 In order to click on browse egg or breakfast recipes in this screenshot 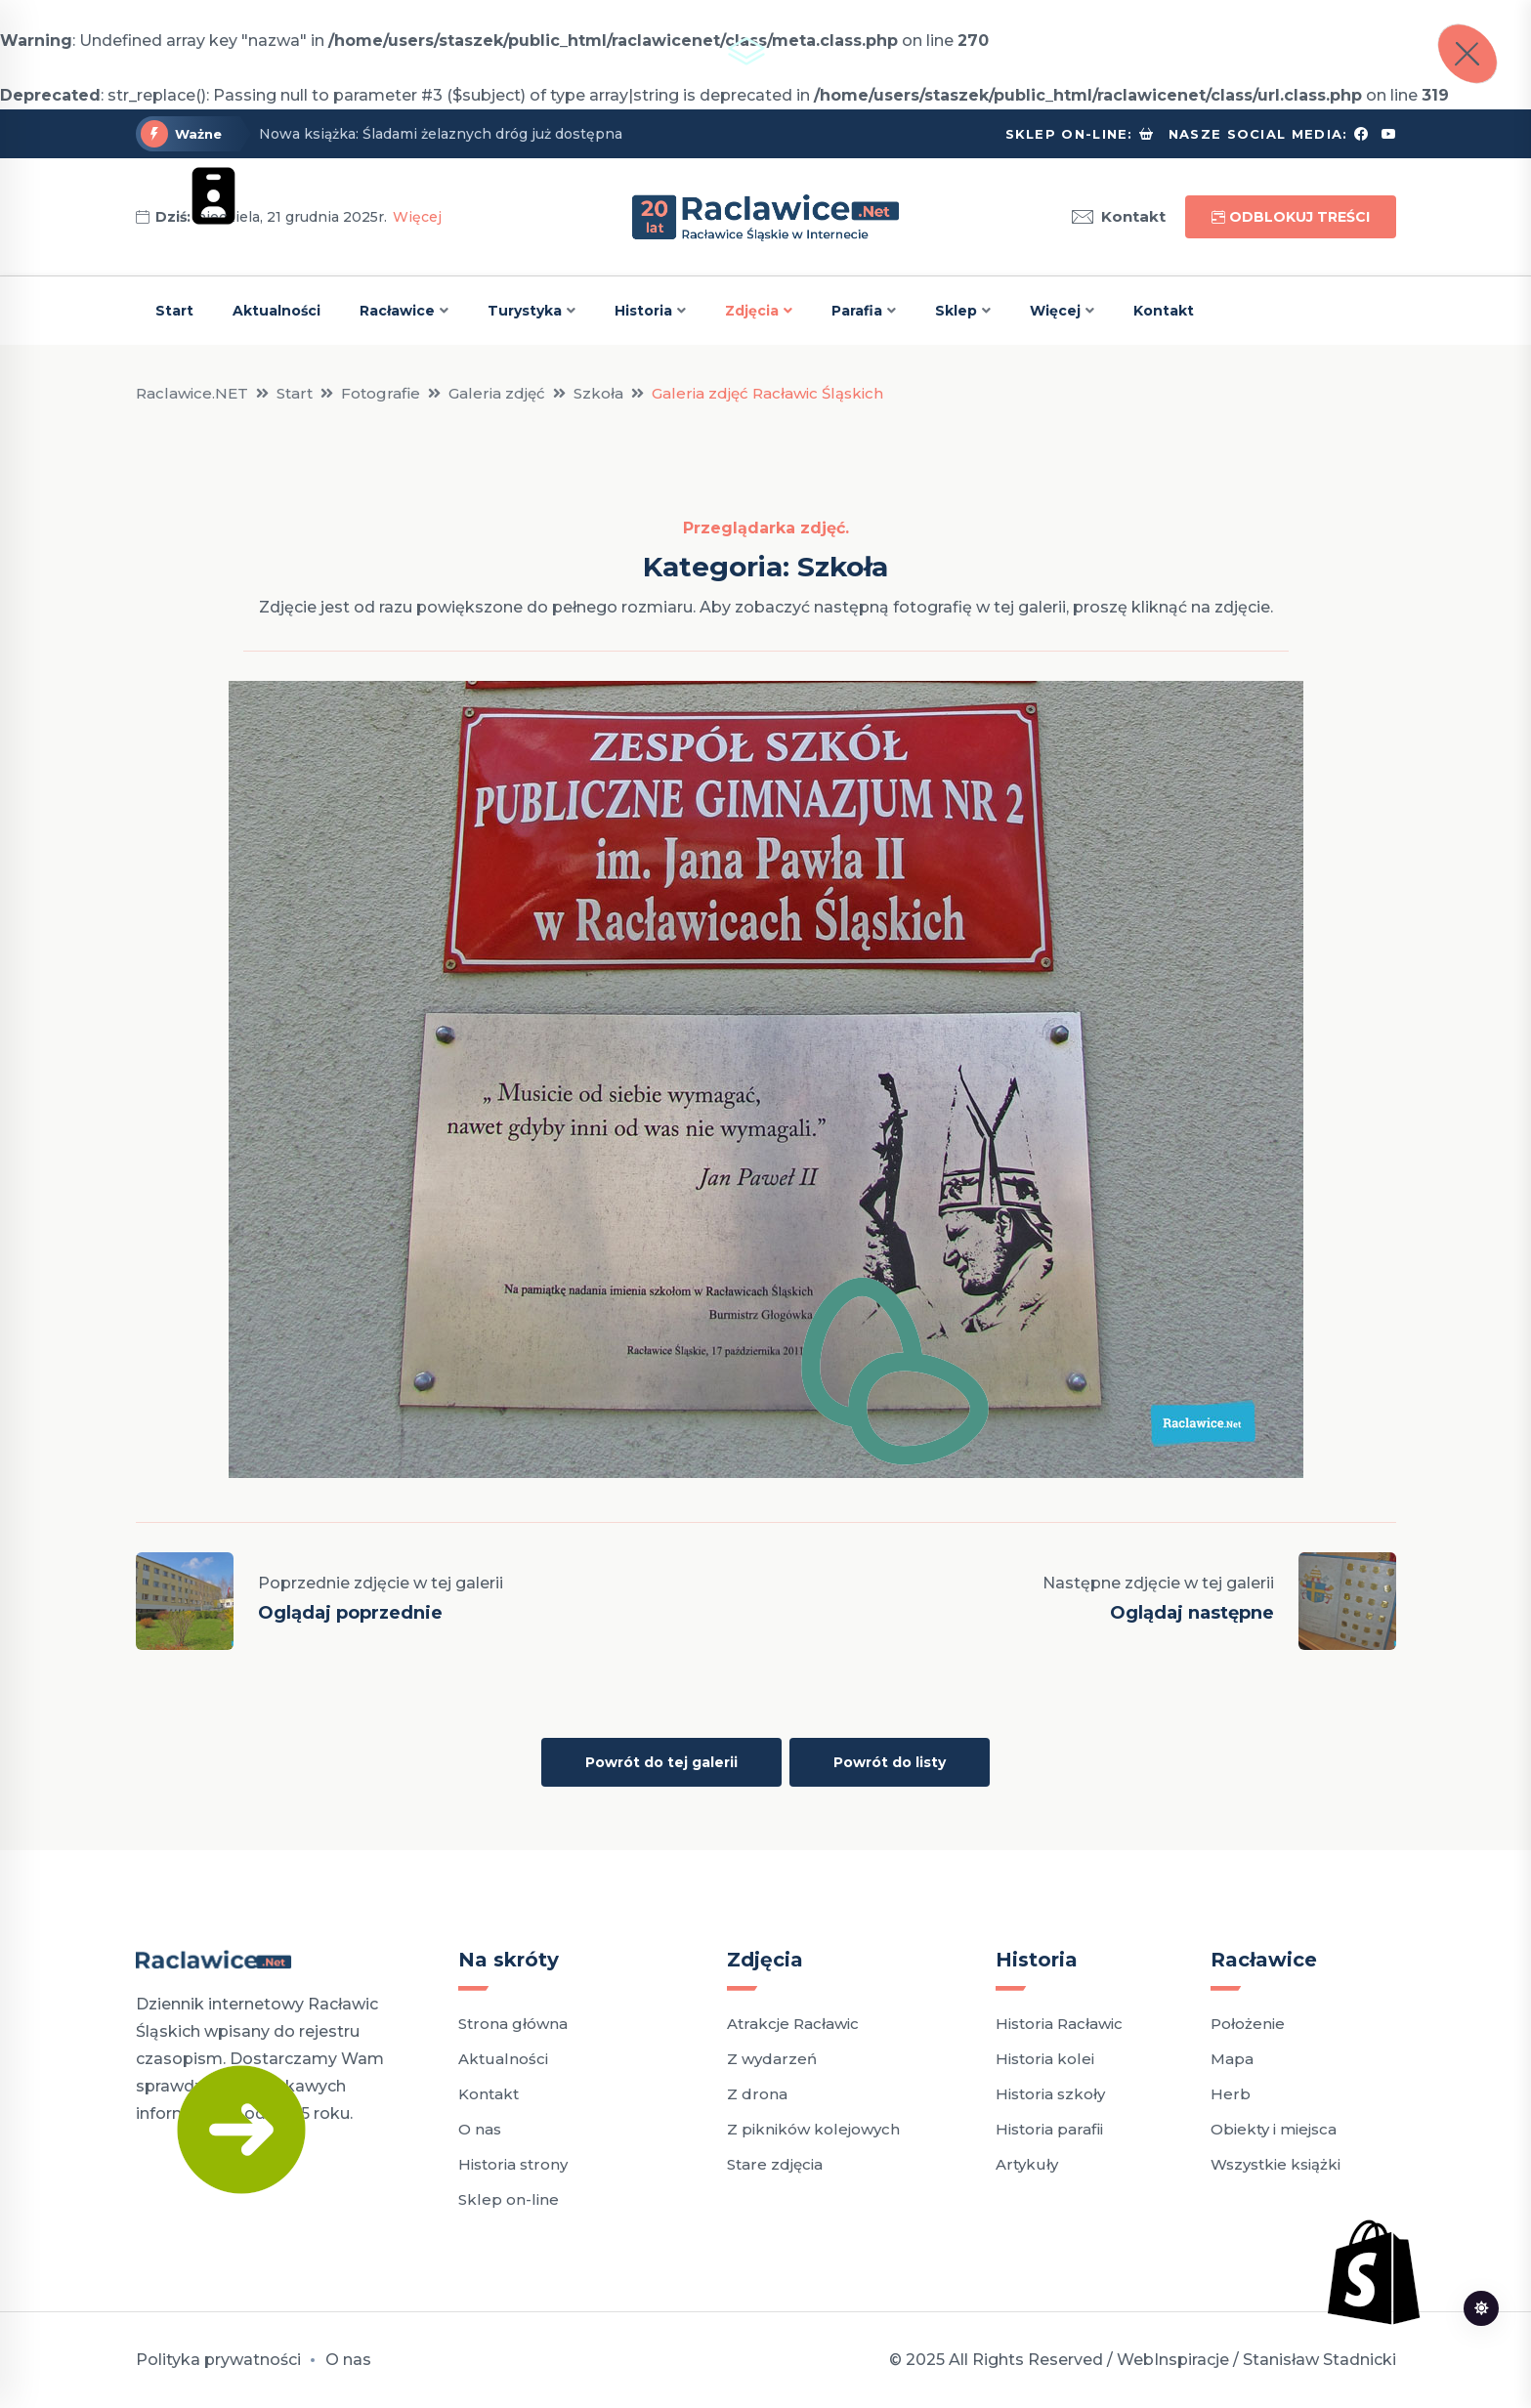, I will do `click(895, 1362)`.